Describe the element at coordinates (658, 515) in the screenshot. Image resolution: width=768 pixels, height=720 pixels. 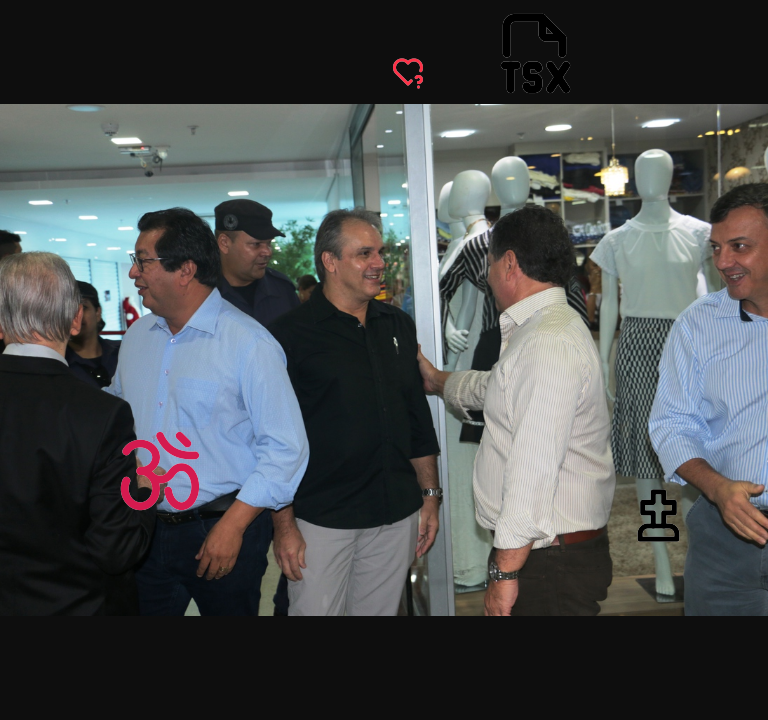
I see `indicates a deceased user or memorial account` at that location.